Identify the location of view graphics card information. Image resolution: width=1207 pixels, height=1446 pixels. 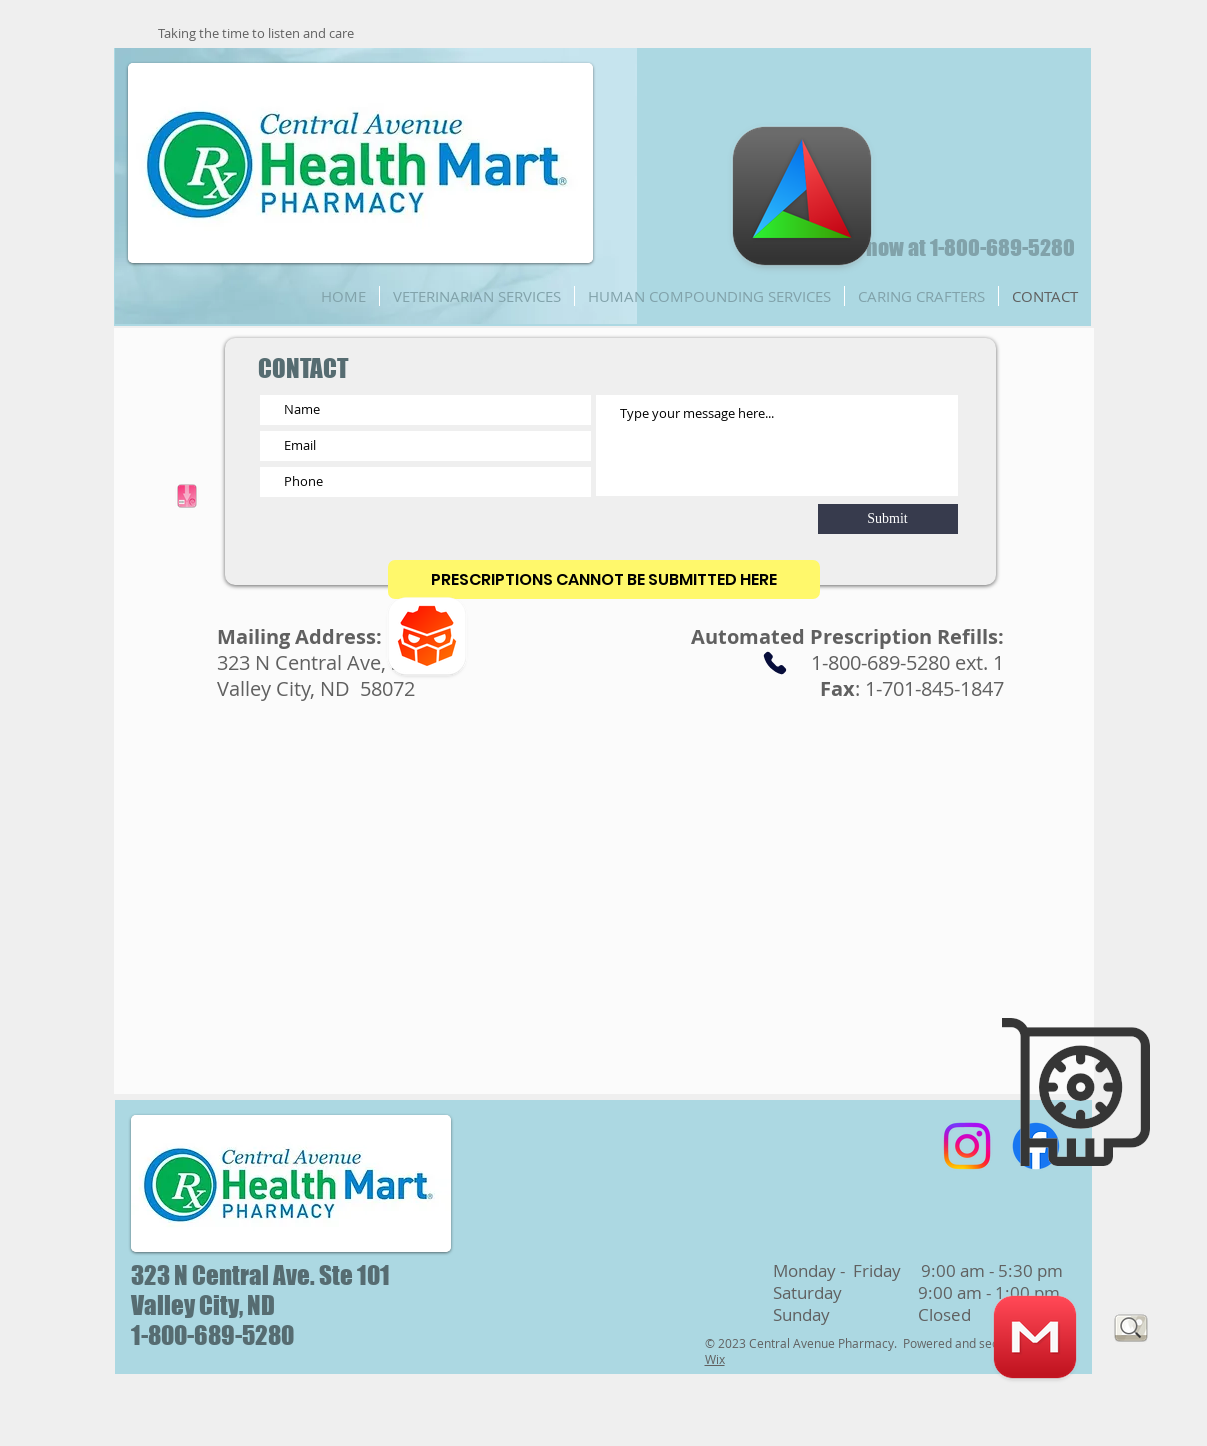
(1076, 1092).